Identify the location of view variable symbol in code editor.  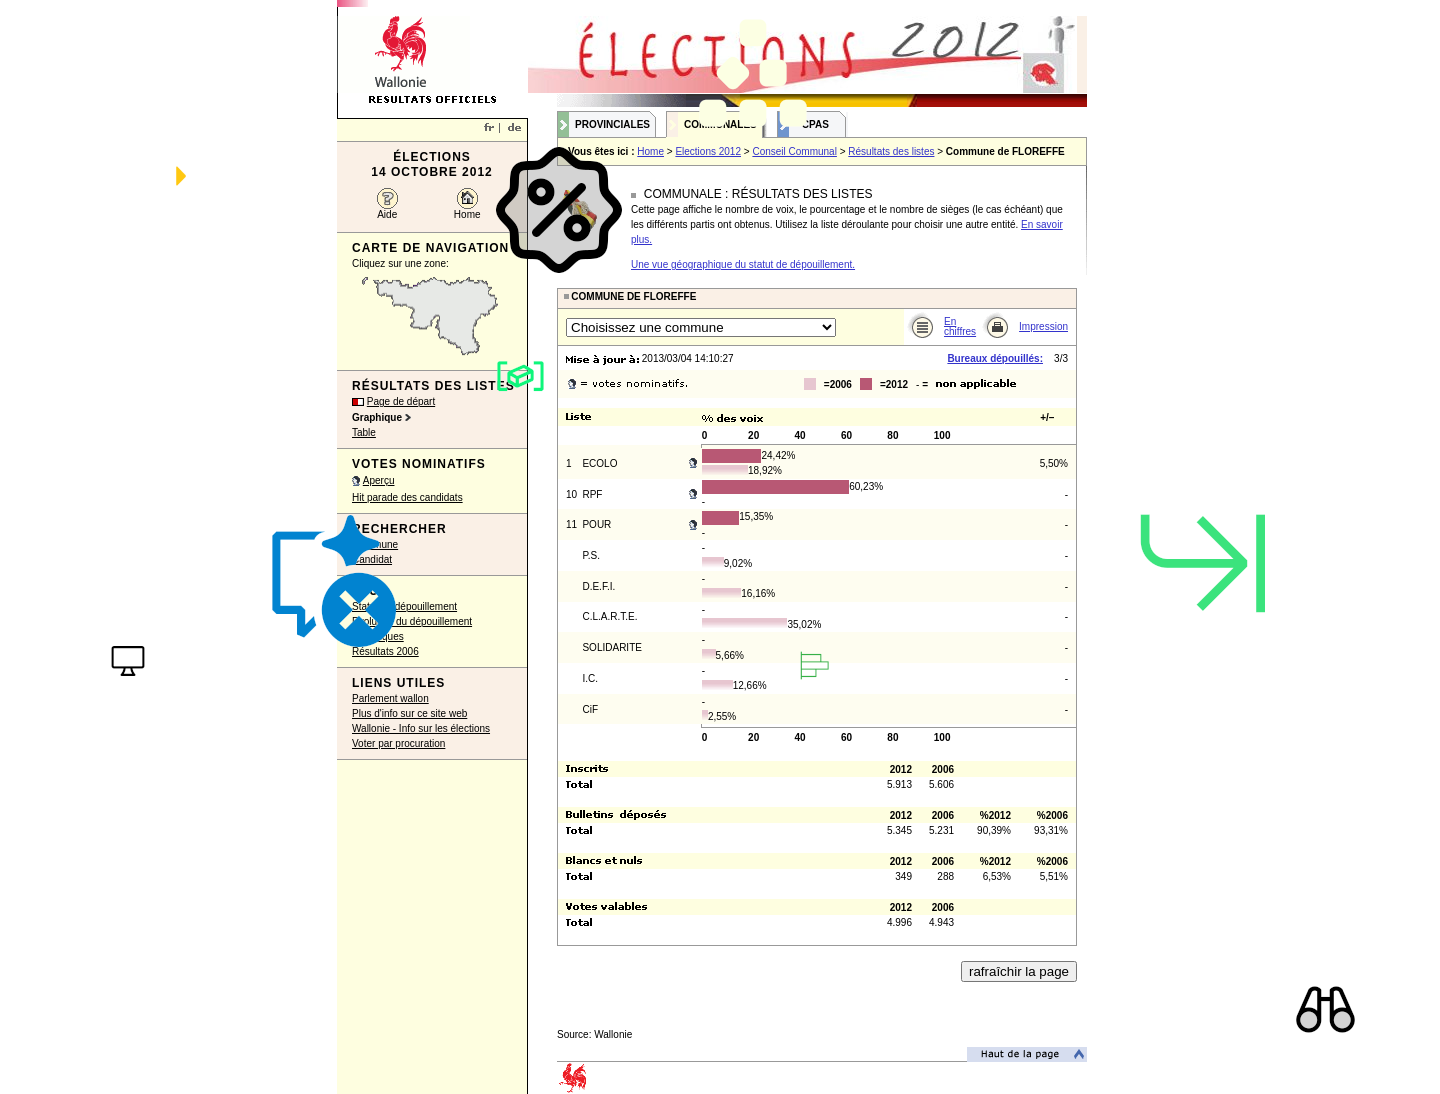
(520, 374).